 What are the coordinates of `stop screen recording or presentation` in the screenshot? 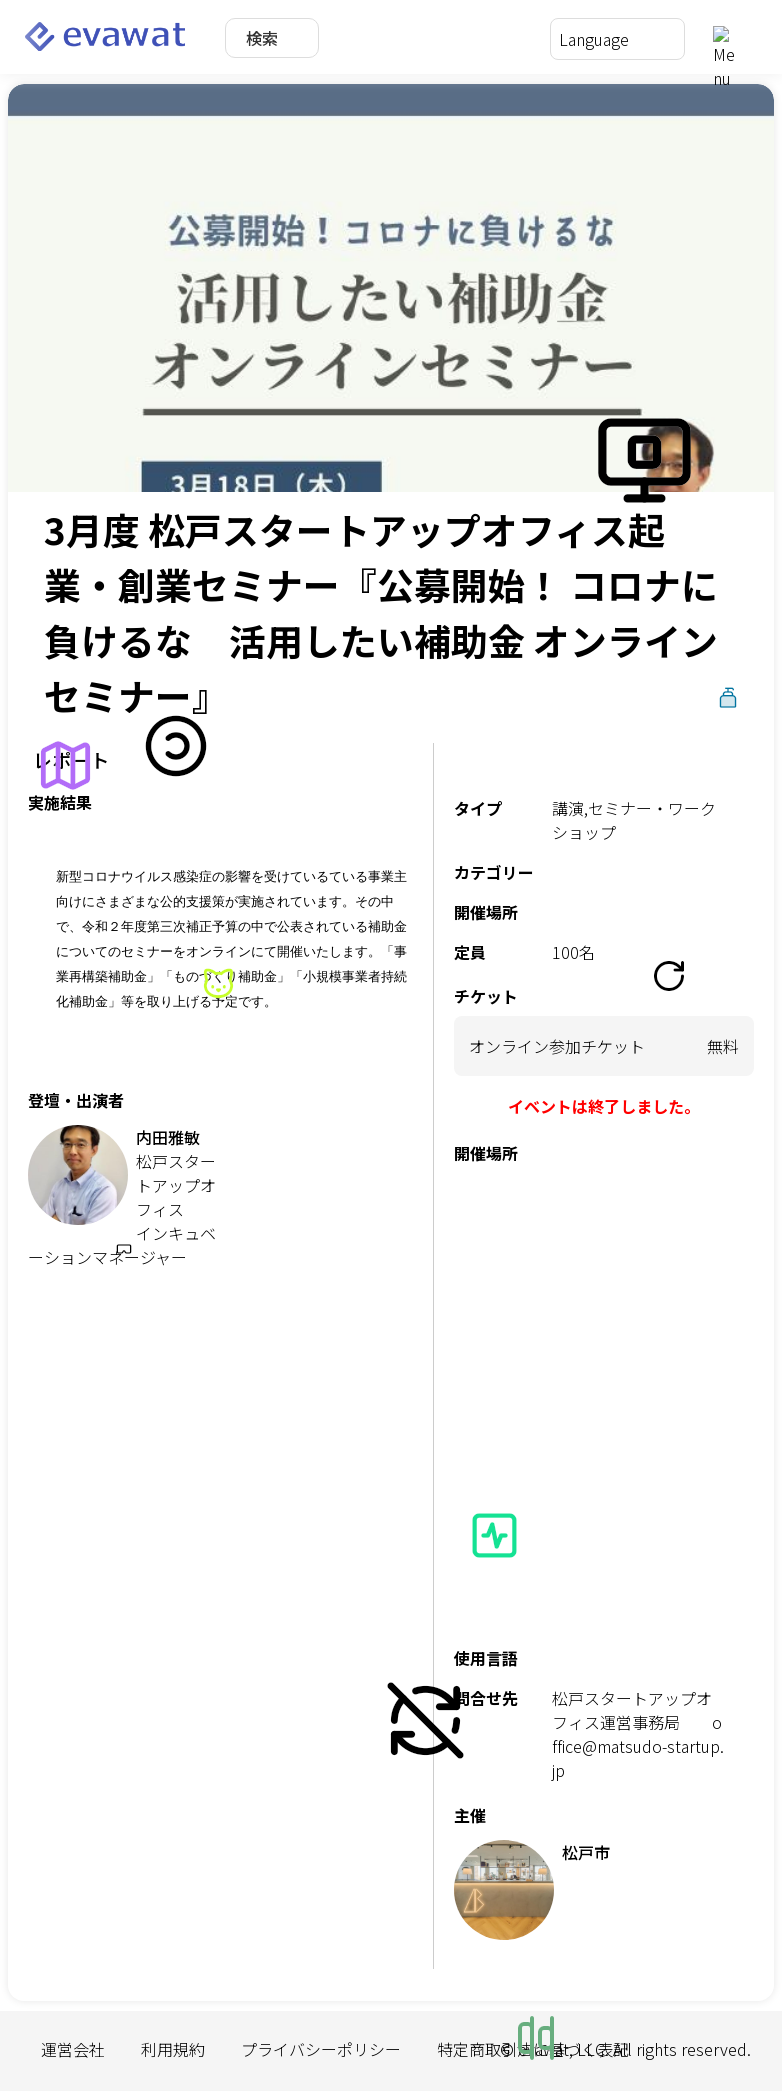 It's located at (644, 460).